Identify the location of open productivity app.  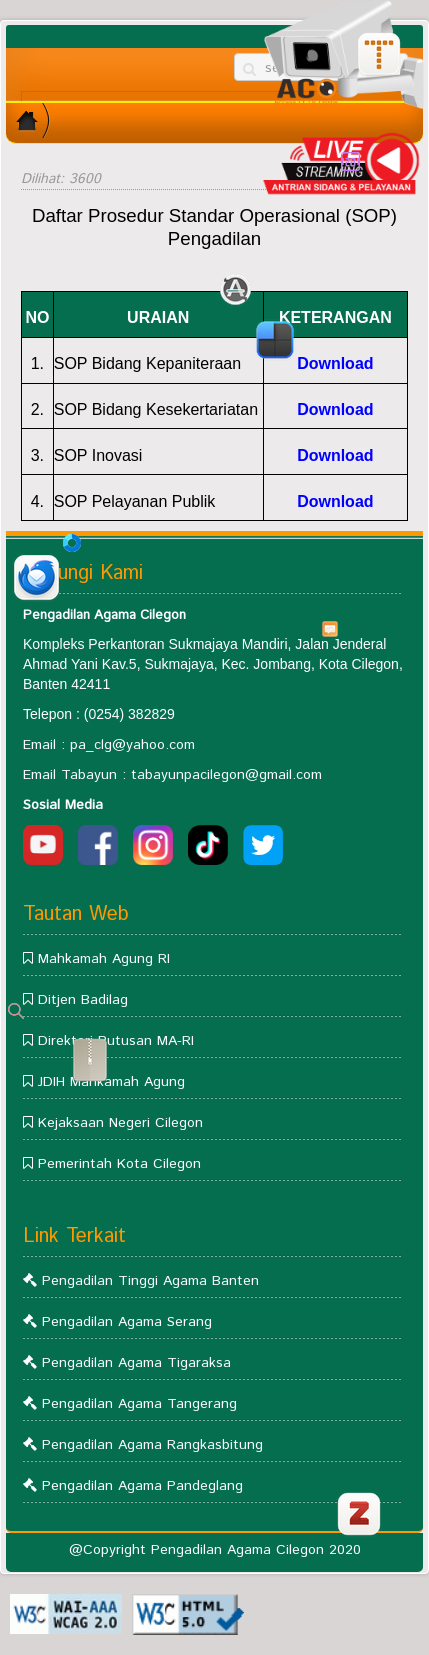
(72, 543).